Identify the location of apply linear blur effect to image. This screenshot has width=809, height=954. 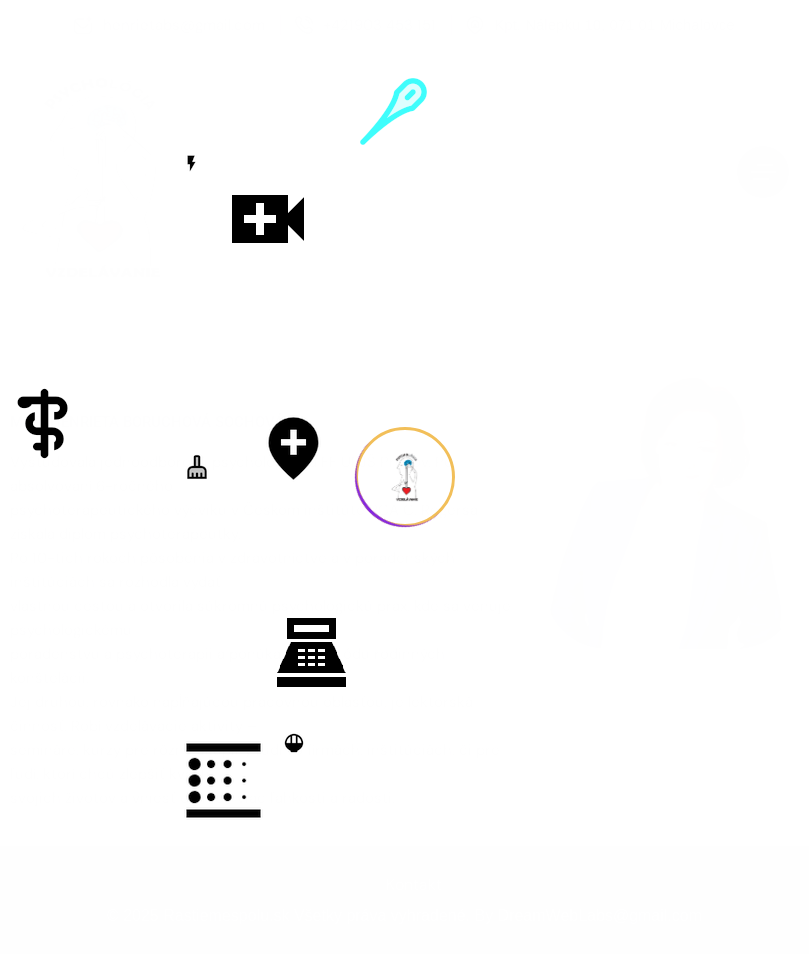
(223, 780).